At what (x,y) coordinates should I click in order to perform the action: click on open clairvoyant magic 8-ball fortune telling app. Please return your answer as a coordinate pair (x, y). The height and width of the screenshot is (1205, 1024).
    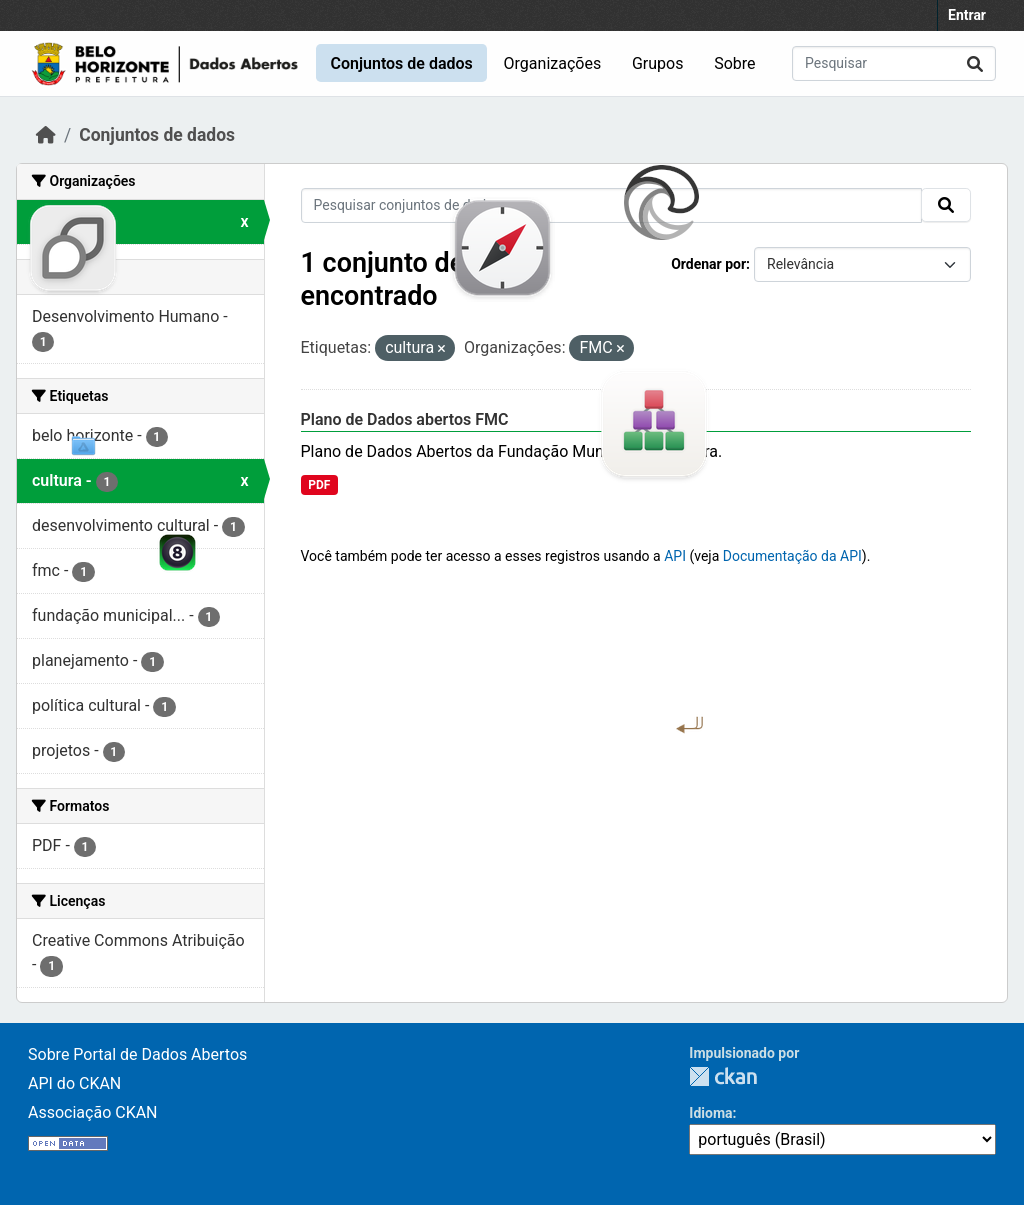
    Looking at the image, I should click on (177, 552).